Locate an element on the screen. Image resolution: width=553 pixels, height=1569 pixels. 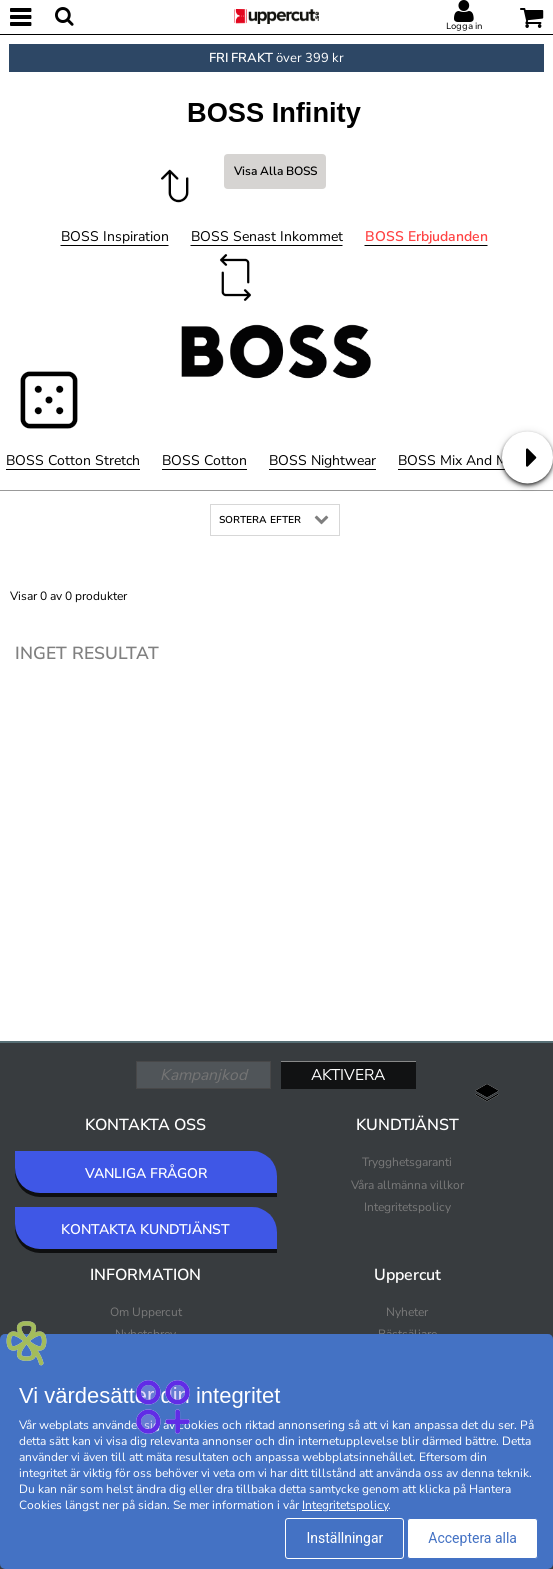
add a new item to a collection is located at coordinates (163, 1407).